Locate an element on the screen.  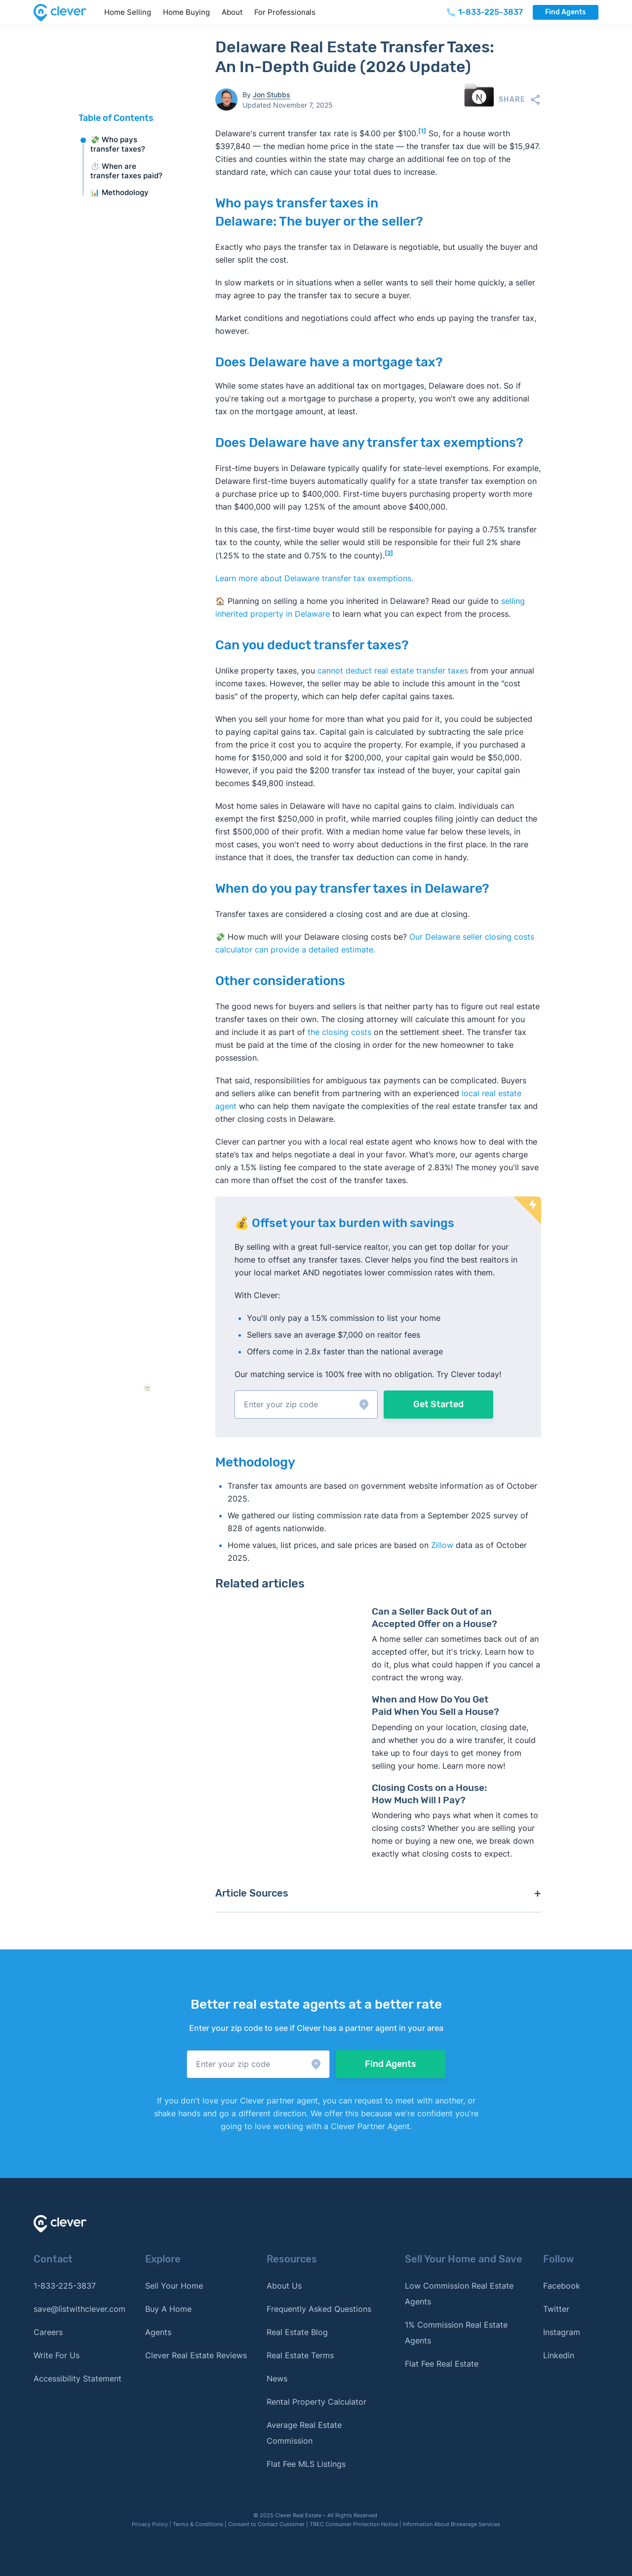
open next.js project folder is located at coordinates (479, 96).